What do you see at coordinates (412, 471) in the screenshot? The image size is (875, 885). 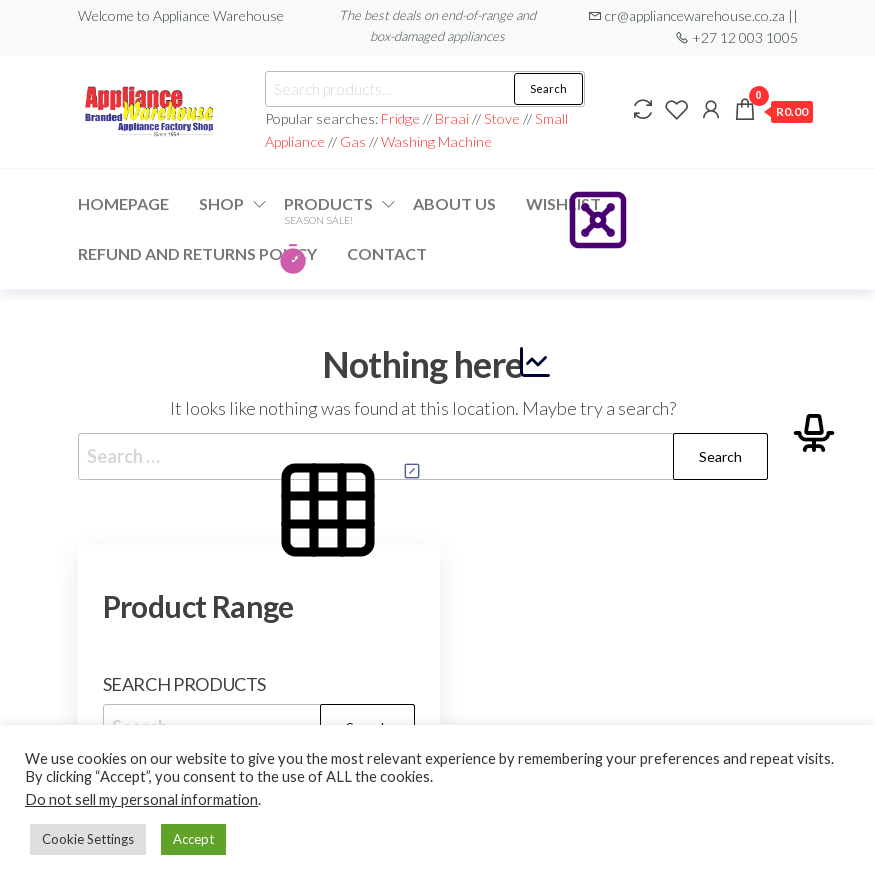 I see `indicates a disabled or unavailable feature` at bounding box center [412, 471].